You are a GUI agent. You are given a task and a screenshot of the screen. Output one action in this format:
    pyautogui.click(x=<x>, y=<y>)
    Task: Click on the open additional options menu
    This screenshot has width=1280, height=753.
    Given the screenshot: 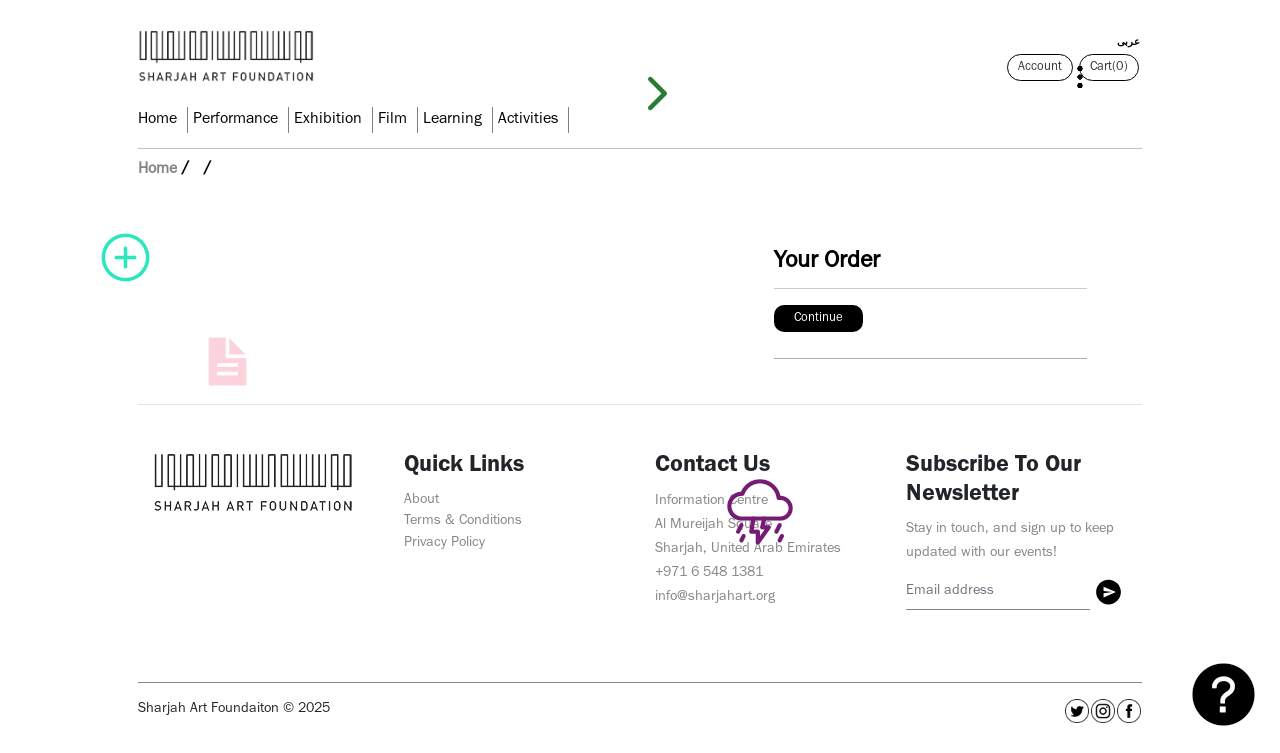 What is the action you would take?
    pyautogui.click(x=1080, y=77)
    